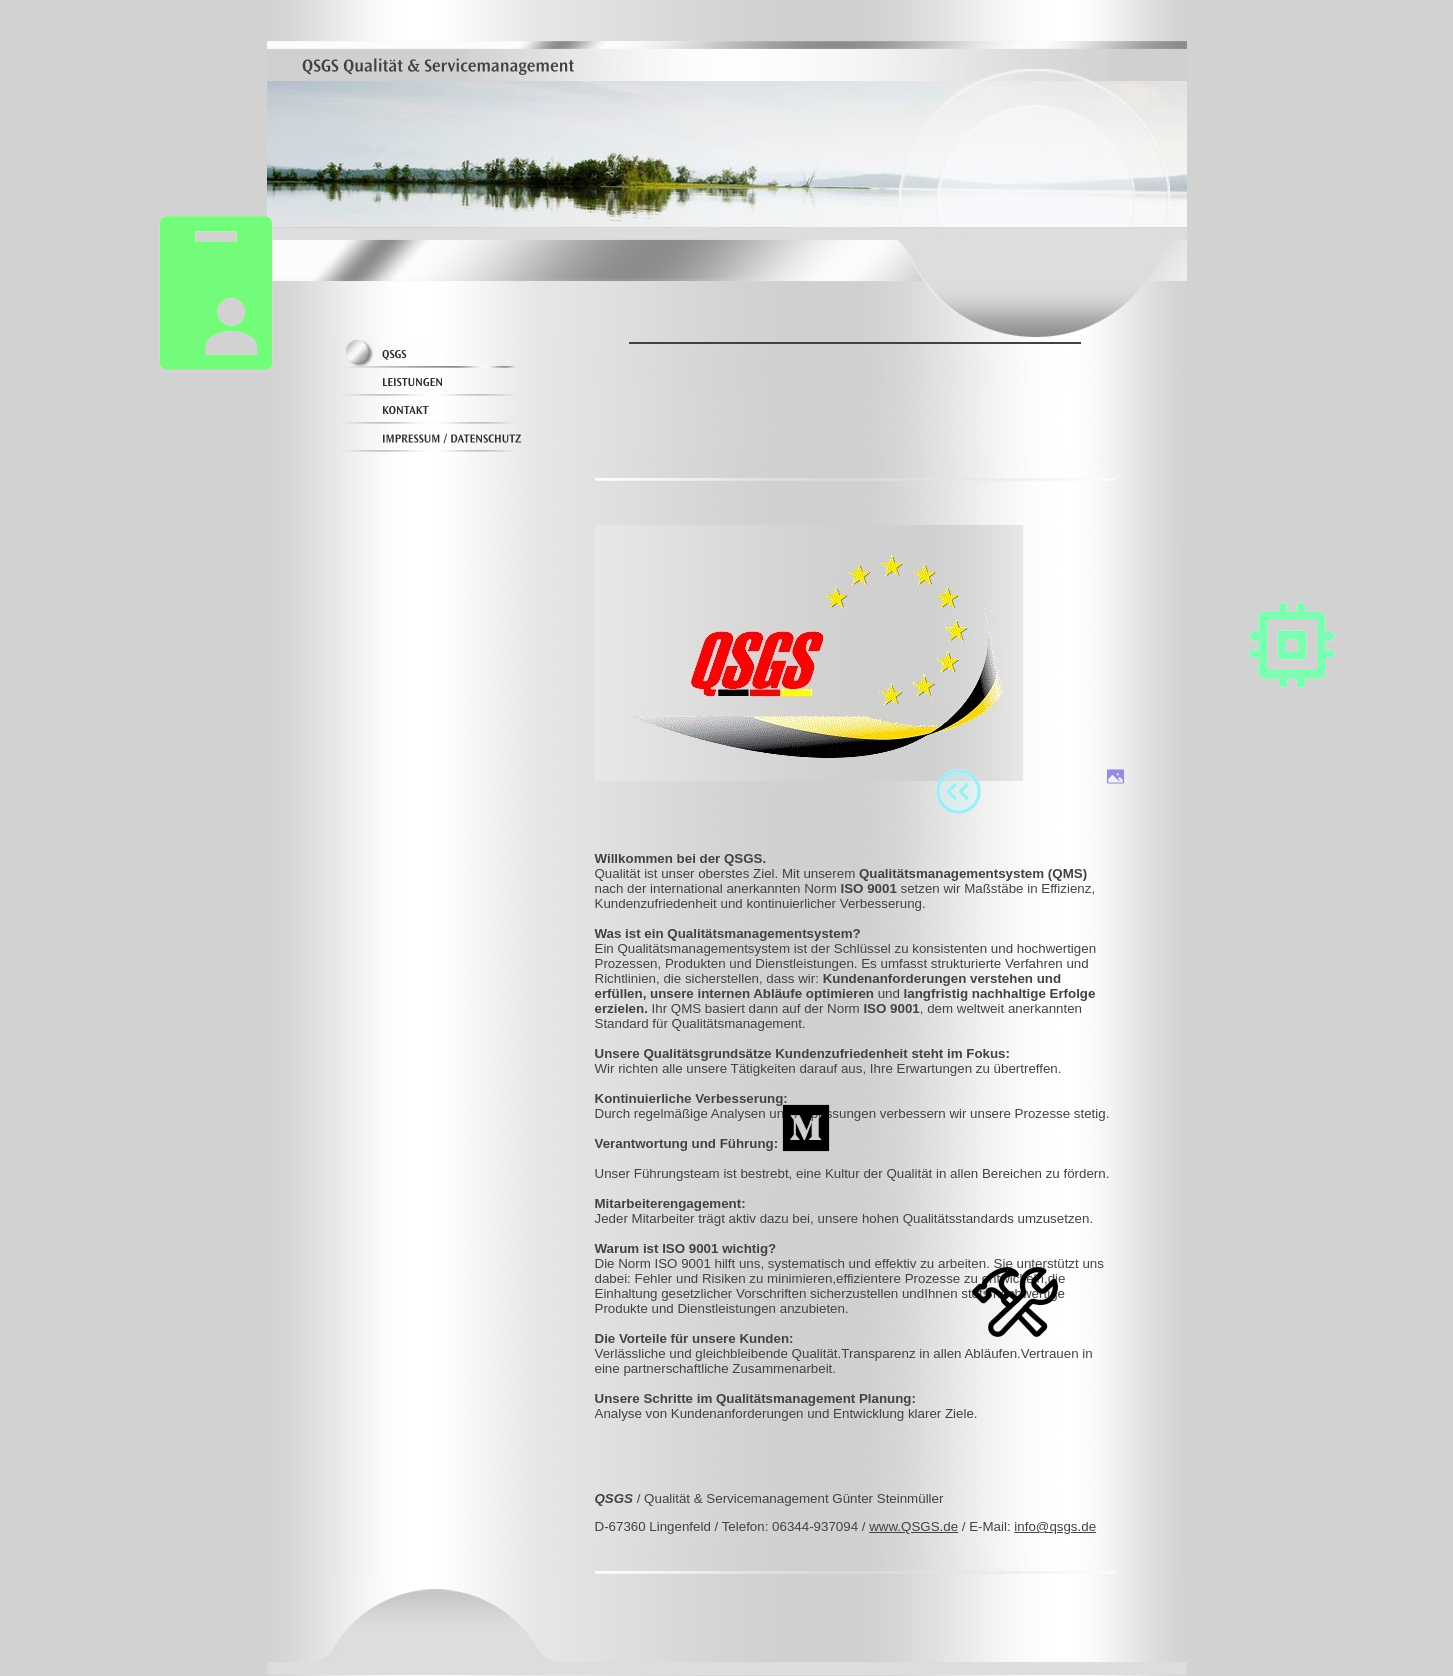  What do you see at coordinates (216, 293) in the screenshot?
I see `view your profile or identification details` at bounding box center [216, 293].